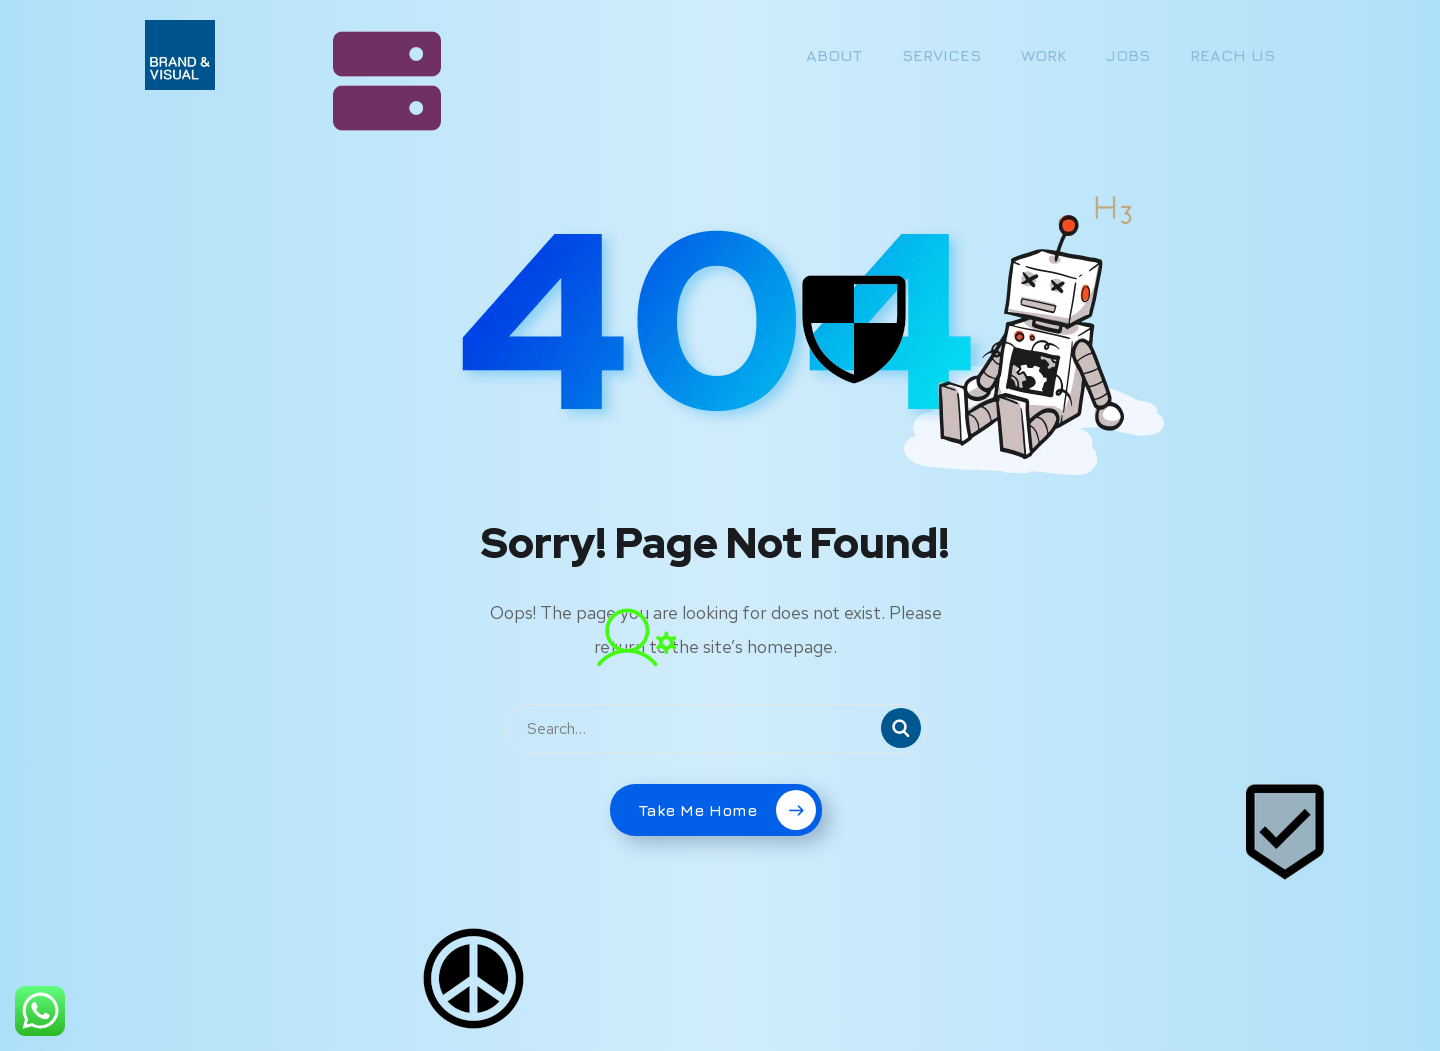 The image size is (1440, 1051). I want to click on access storage or server settings, so click(387, 81).